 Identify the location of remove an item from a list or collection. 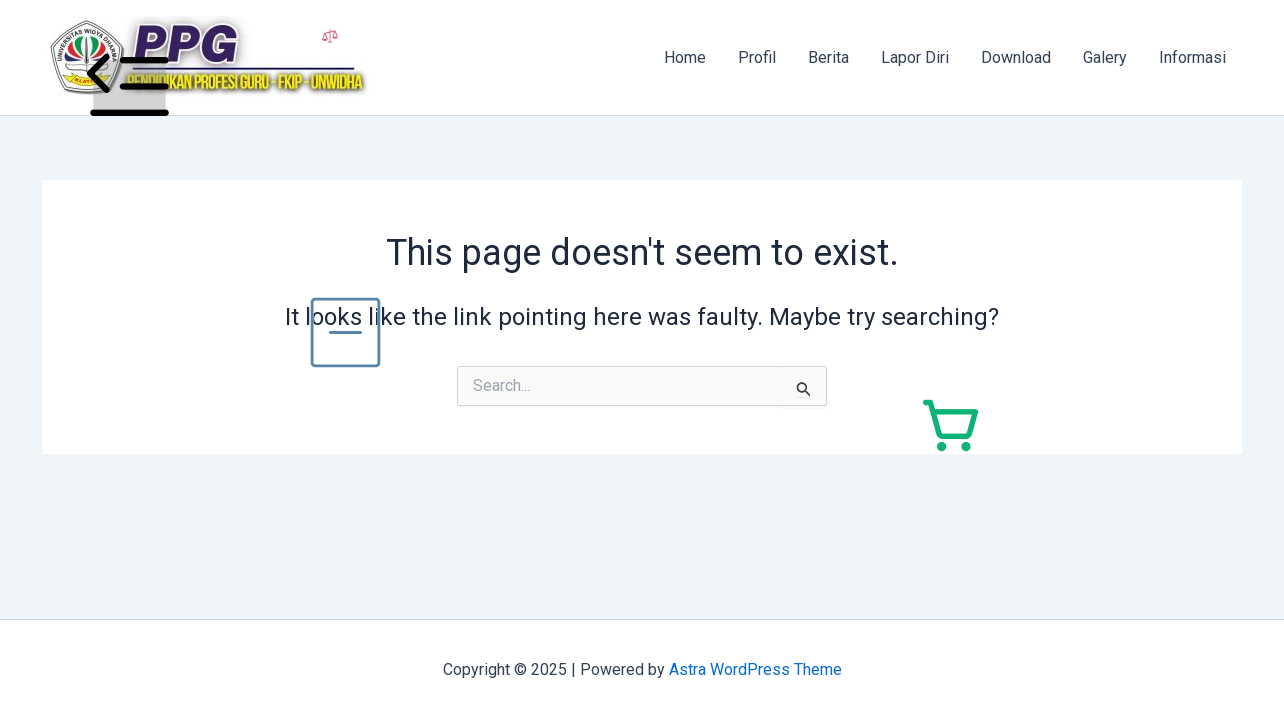
(345, 332).